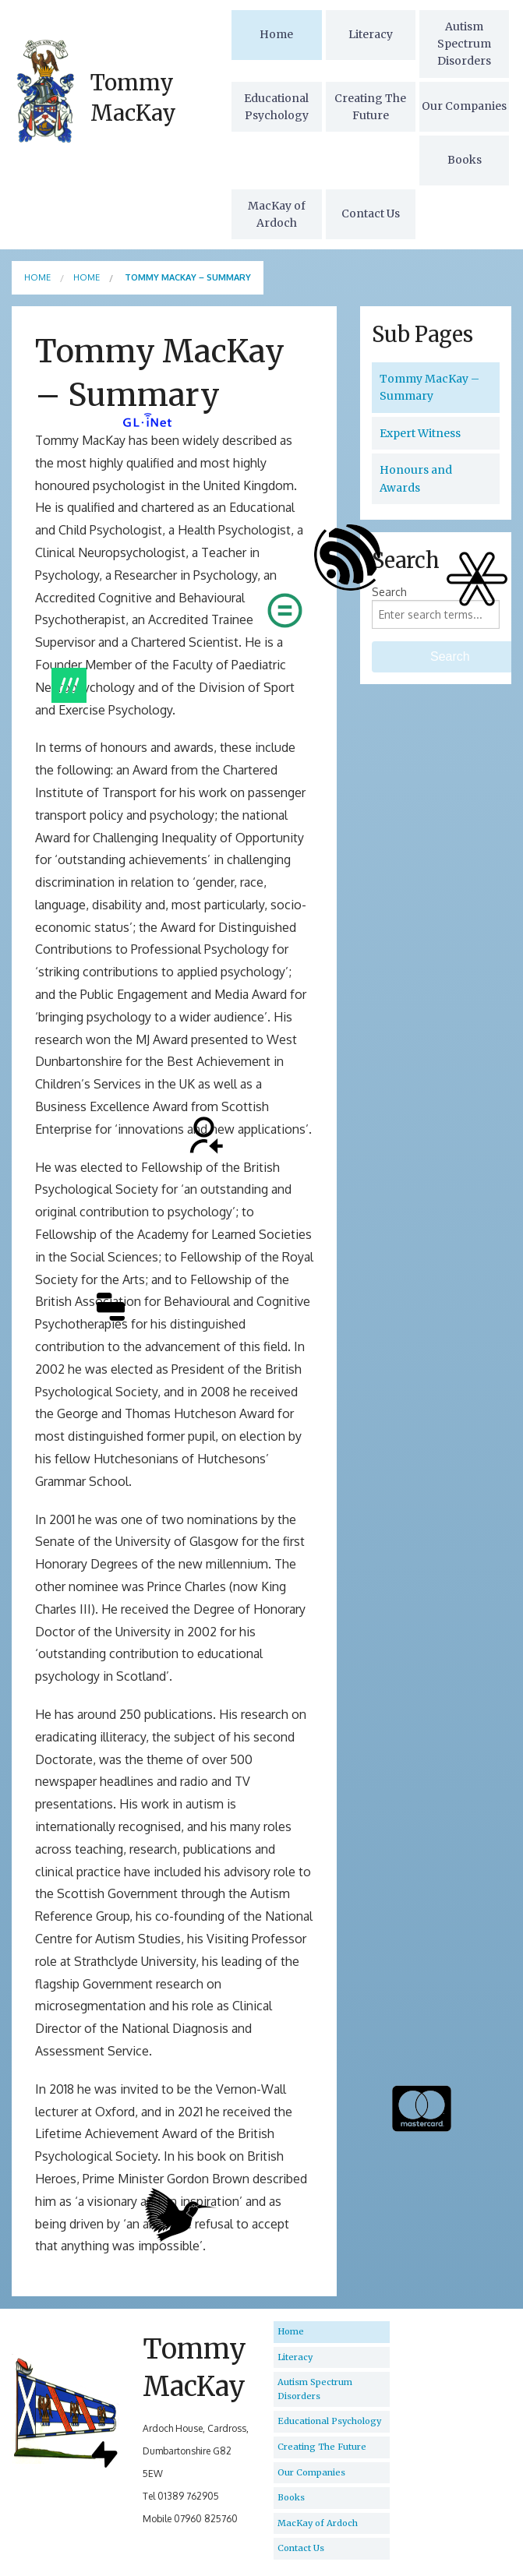 This screenshot has width=523, height=2576. What do you see at coordinates (284, 610) in the screenshot?
I see `creative commons no derivatives license indicator` at bounding box center [284, 610].